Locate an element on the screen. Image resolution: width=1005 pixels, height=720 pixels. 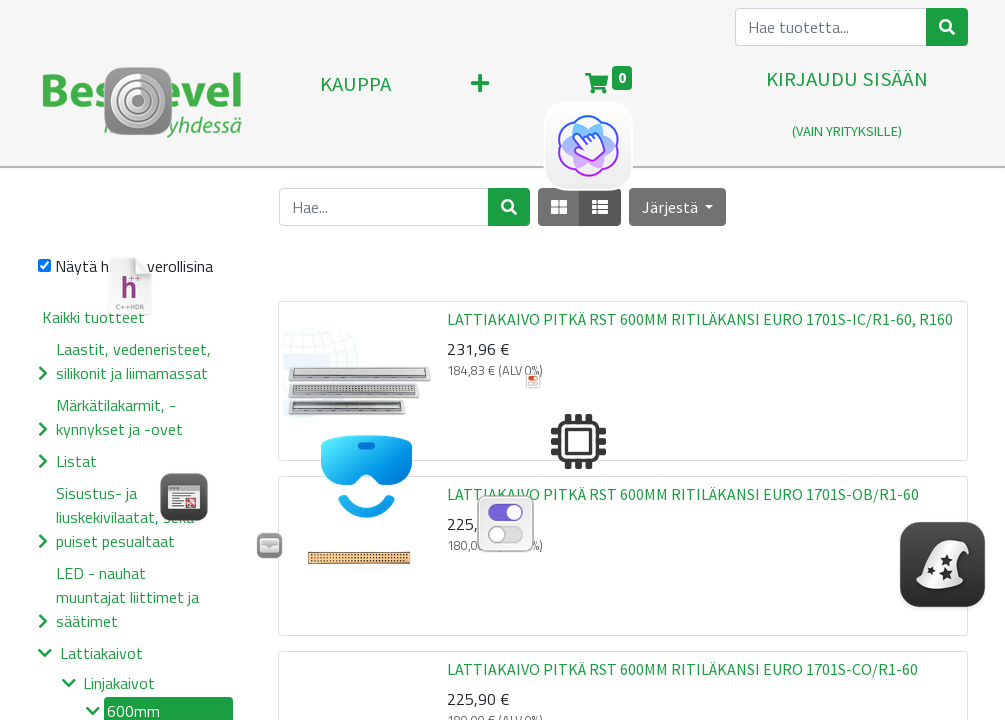
open the Fitness app is located at coordinates (138, 101).